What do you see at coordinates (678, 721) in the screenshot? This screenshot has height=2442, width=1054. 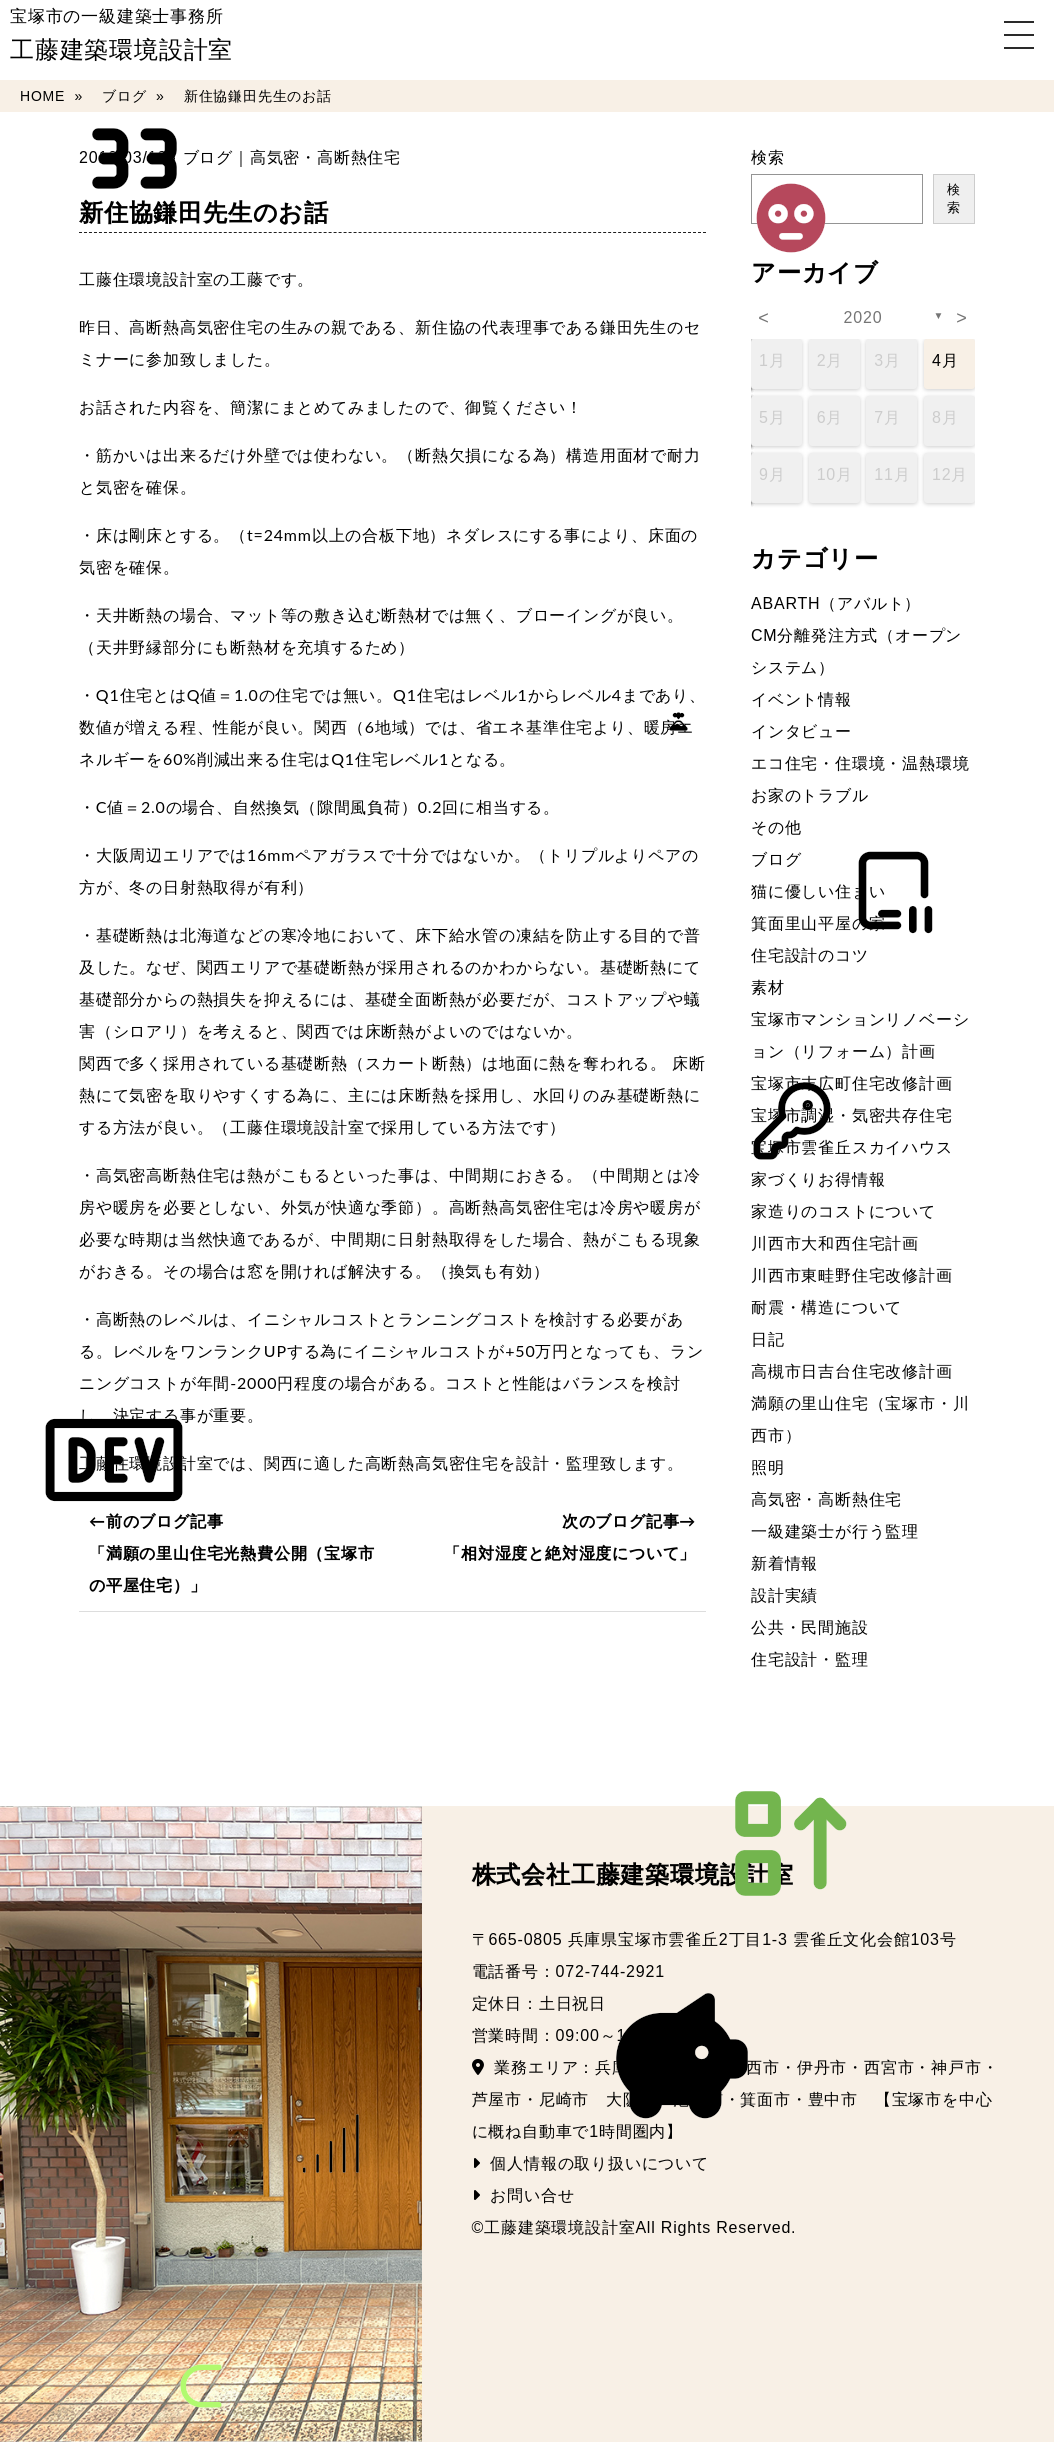 I see `indicates volcanic or geothermal activity` at bounding box center [678, 721].